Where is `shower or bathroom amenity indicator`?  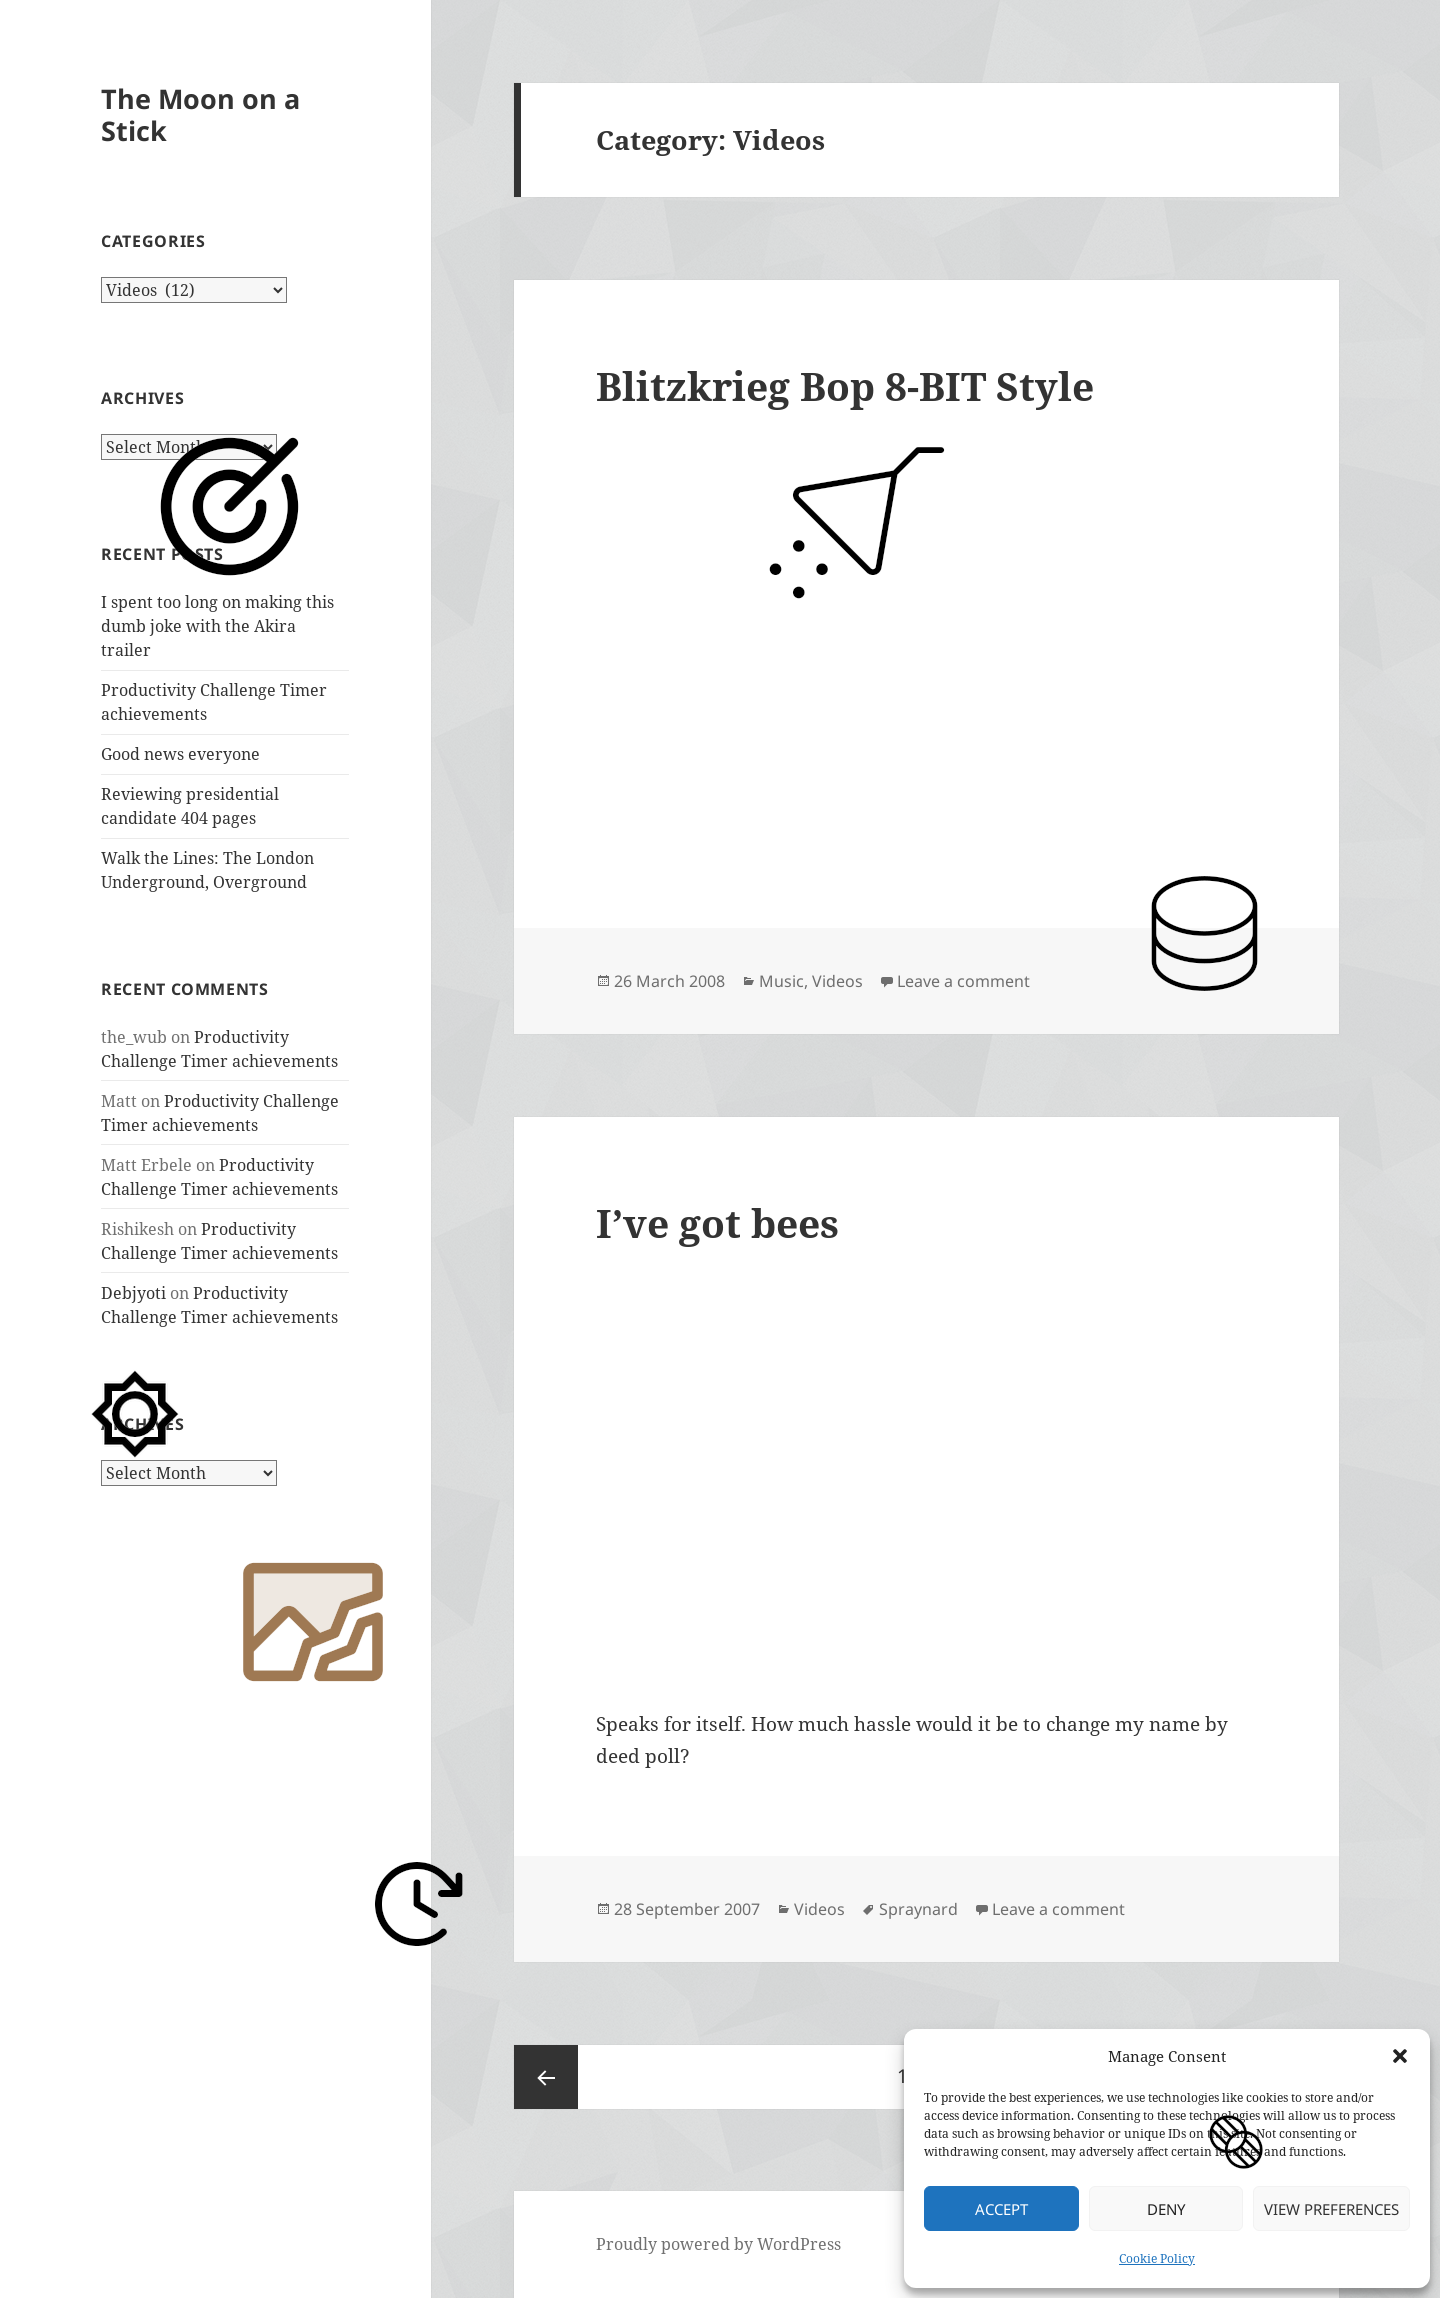 shower or bathroom amenity indicator is located at coordinates (854, 514).